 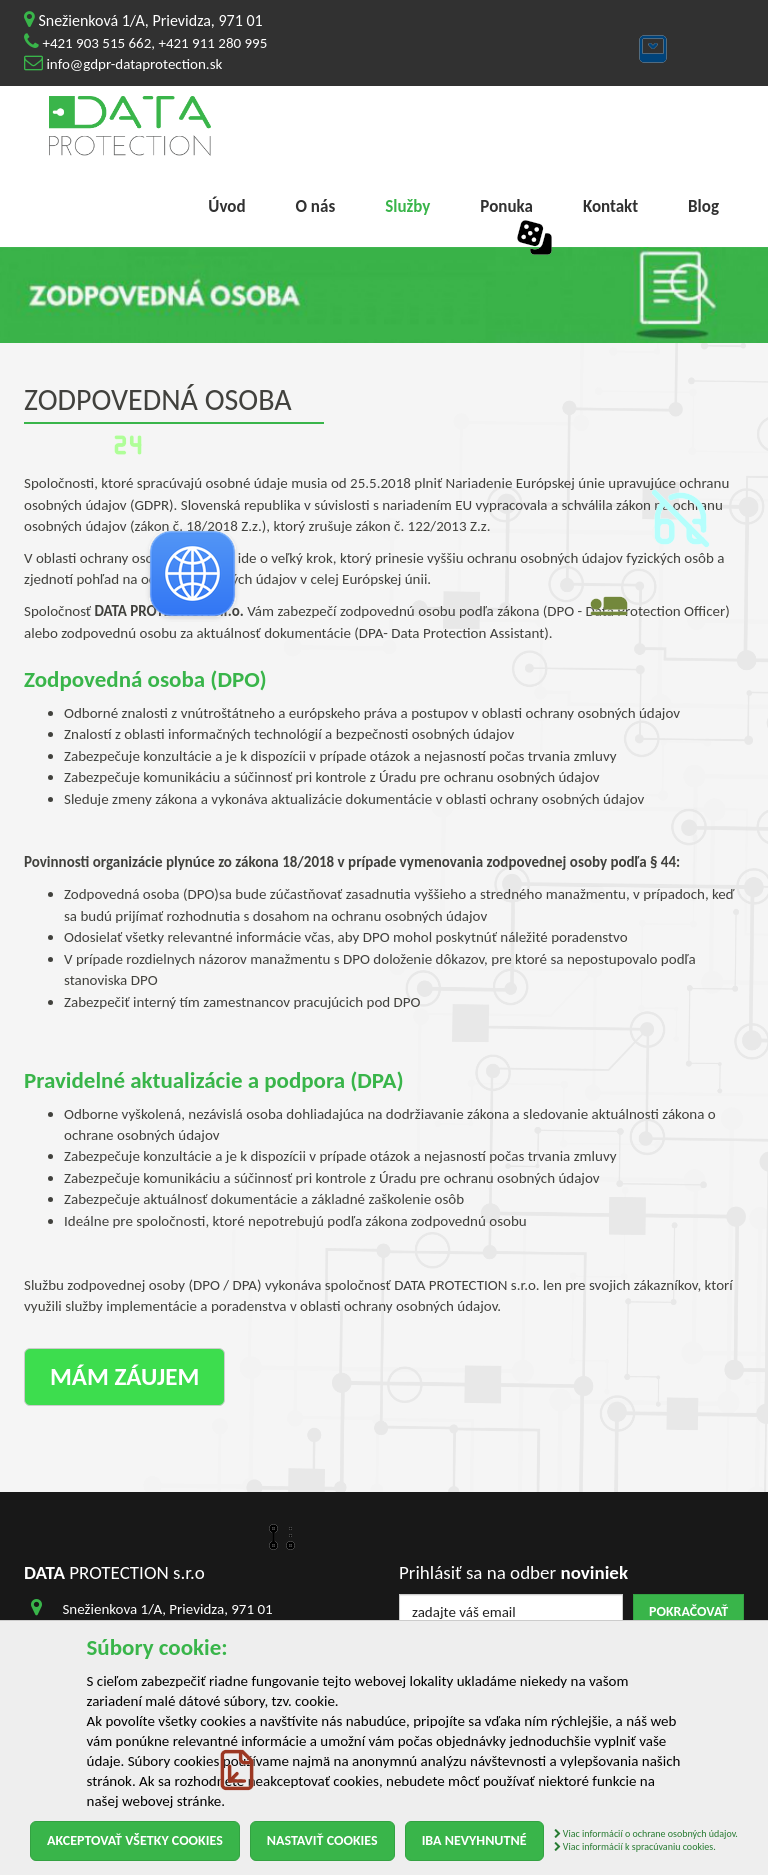 What do you see at coordinates (653, 49) in the screenshot?
I see `collapse the bottom navigation bar` at bounding box center [653, 49].